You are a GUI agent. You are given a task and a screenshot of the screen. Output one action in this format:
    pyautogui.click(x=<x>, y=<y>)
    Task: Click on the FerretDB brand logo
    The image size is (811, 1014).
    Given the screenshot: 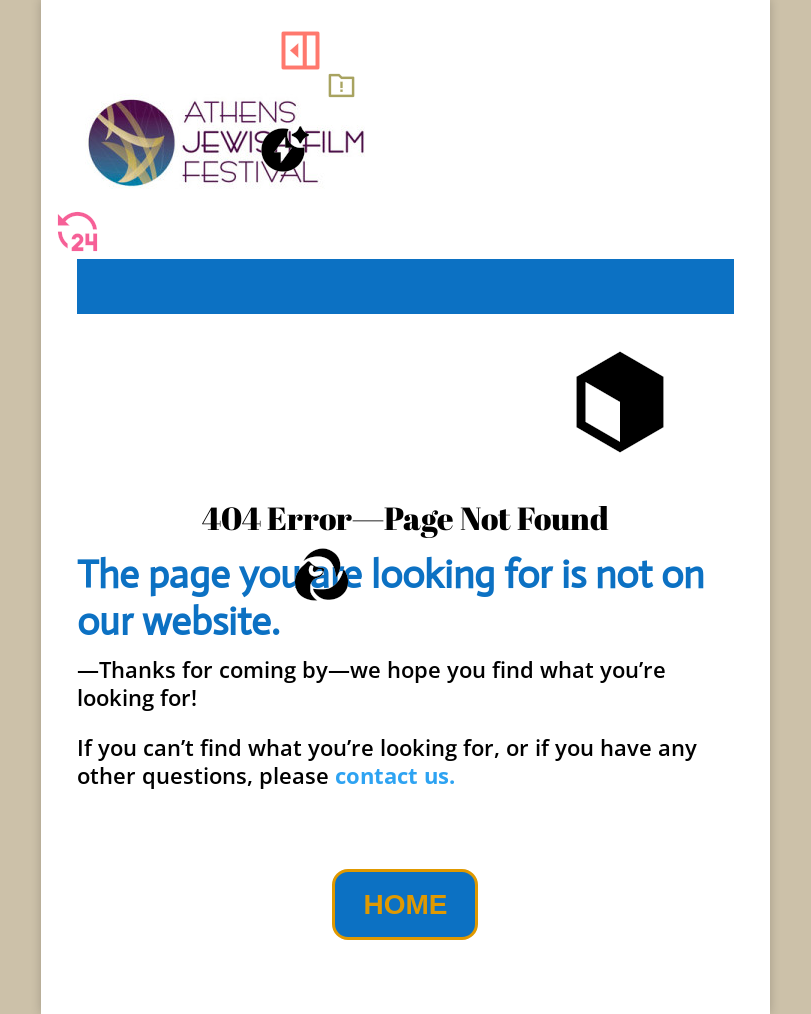 What is the action you would take?
    pyautogui.click(x=321, y=574)
    